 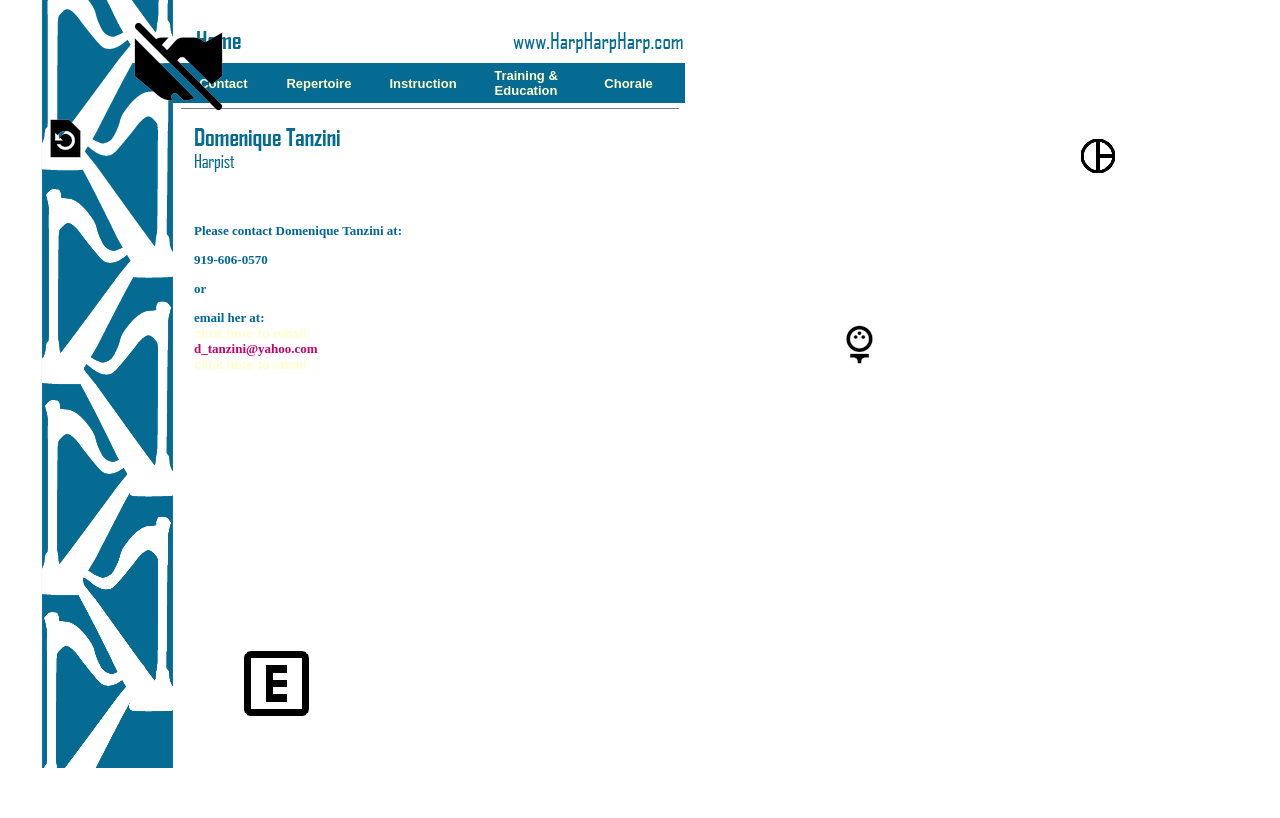 I want to click on restore a previous version of a document, so click(x=65, y=138).